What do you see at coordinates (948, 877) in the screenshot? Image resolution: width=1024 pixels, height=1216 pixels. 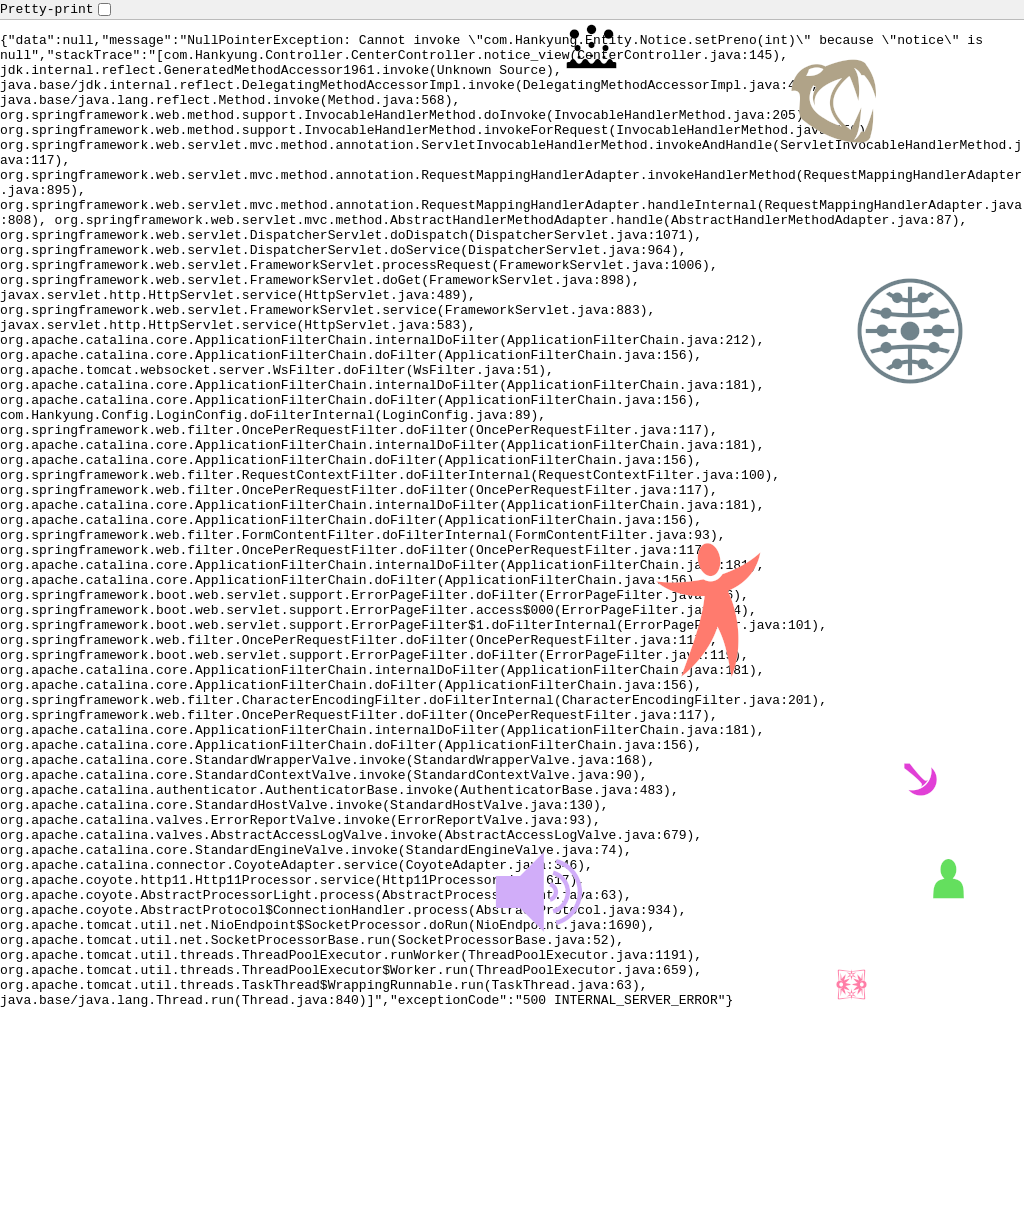 I see `view your character profile` at bounding box center [948, 877].